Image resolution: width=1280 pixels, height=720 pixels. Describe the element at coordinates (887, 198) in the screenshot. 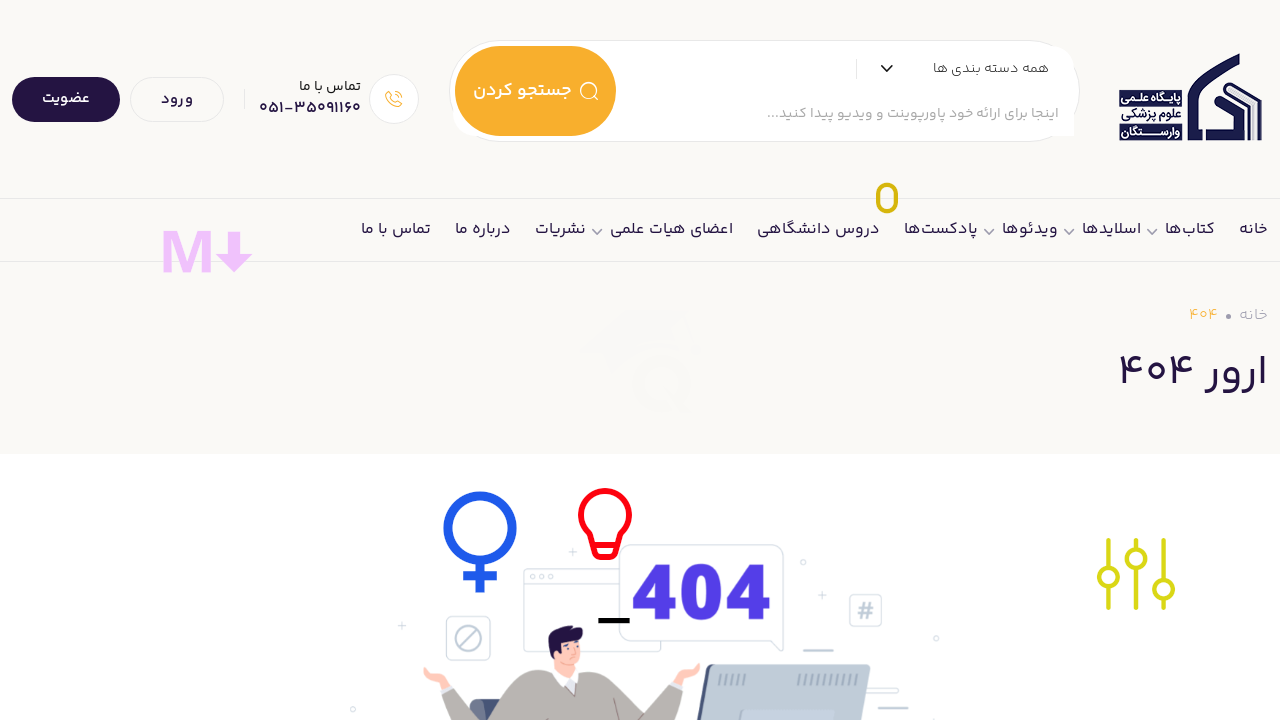

I see `indicates zero items or empty count` at that location.